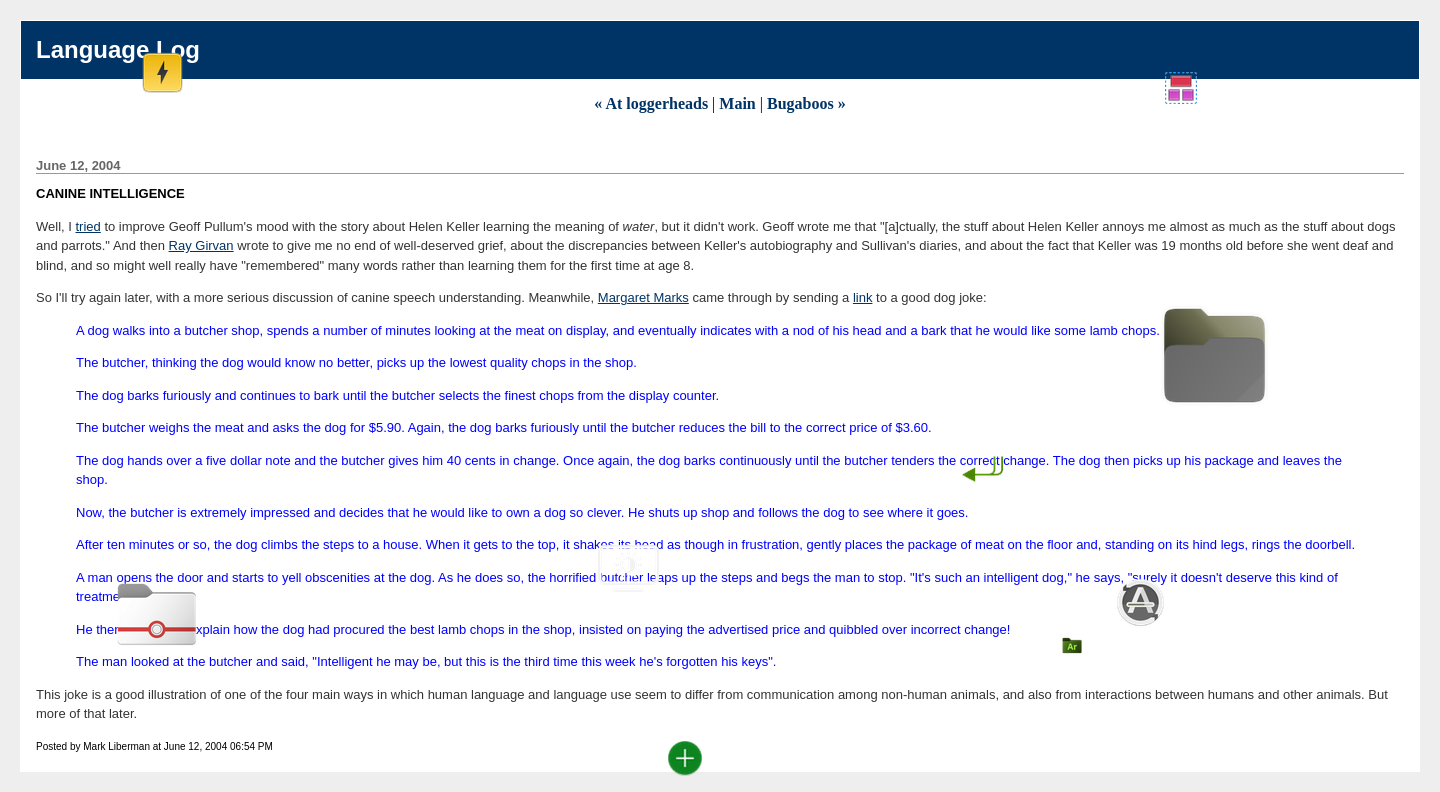 The height and width of the screenshot is (792, 1440). Describe the element at coordinates (1072, 646) in the screenshot. I see `open adobe aero project files folder` at that location.